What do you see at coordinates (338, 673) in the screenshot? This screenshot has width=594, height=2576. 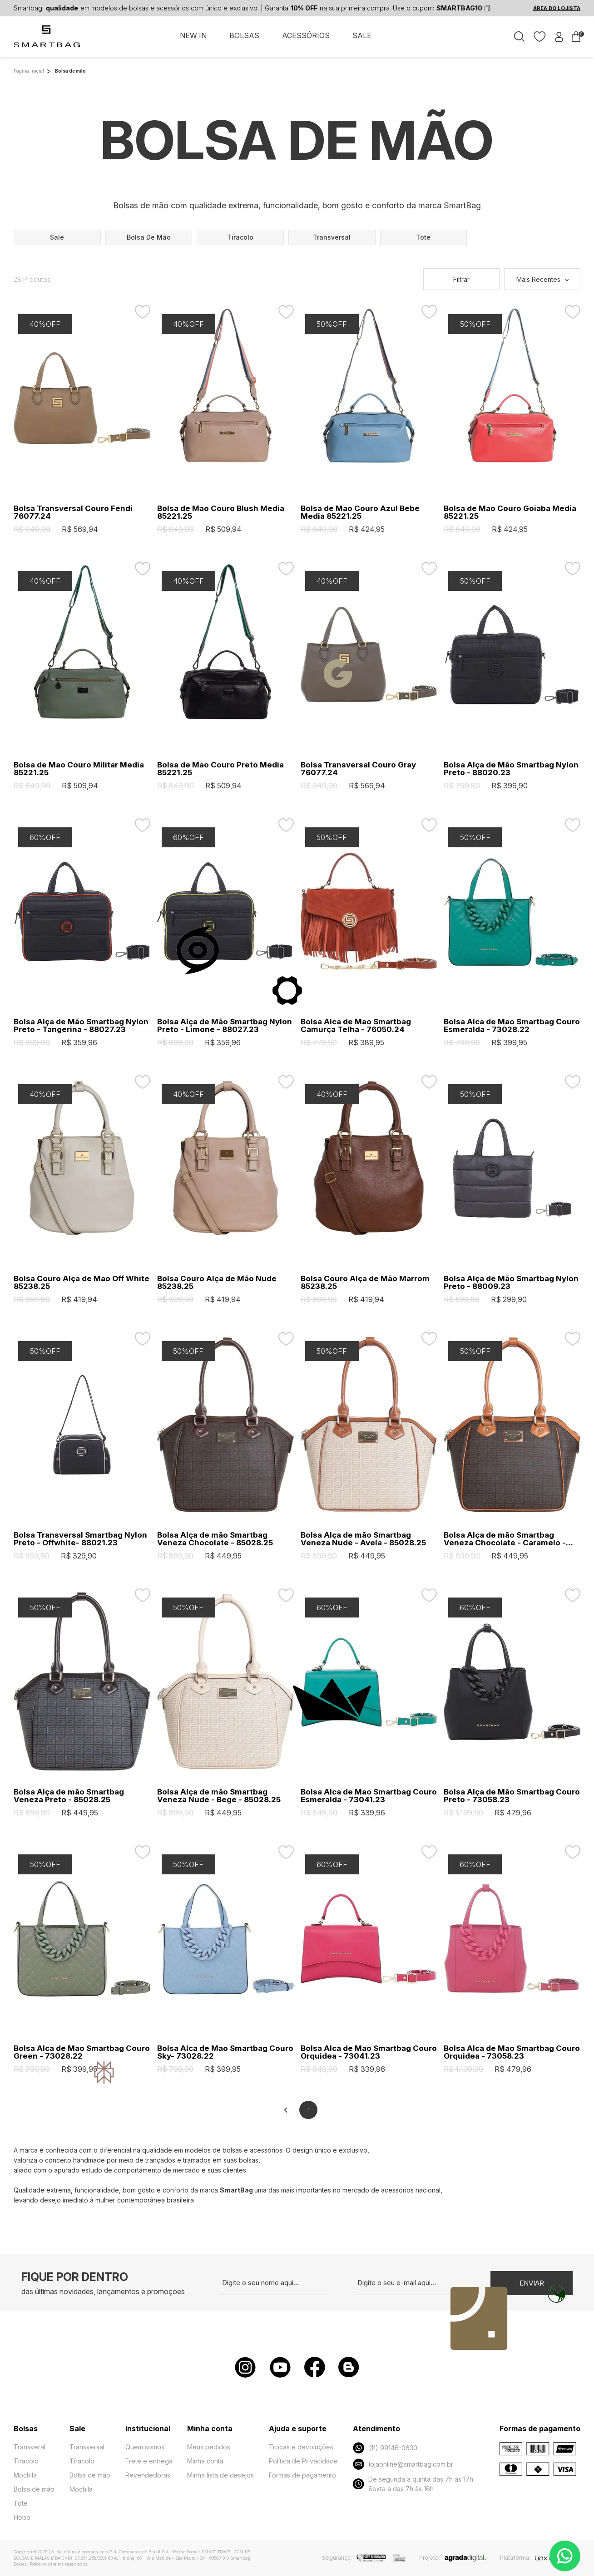 I see `visit justgiving fundraising platform` at bounding box center [338, 673].